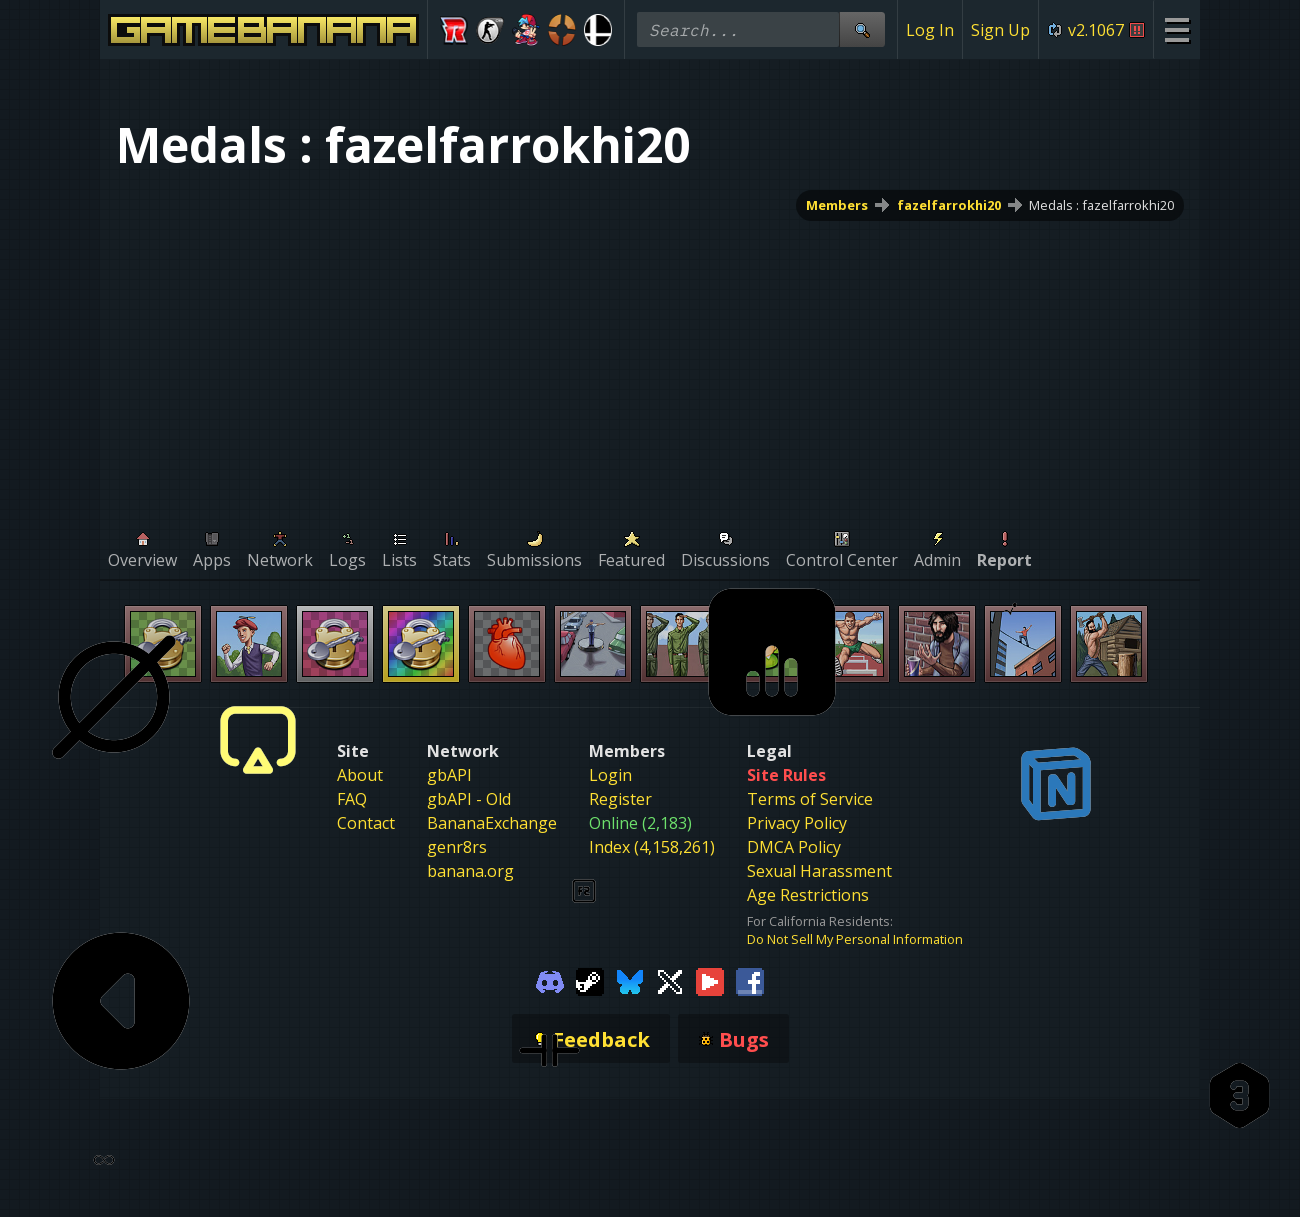 The height and width of the screenshot is (1217, 1300). I want to click on indicates a bounce or rebound animation to the right, so click(1010, 608).